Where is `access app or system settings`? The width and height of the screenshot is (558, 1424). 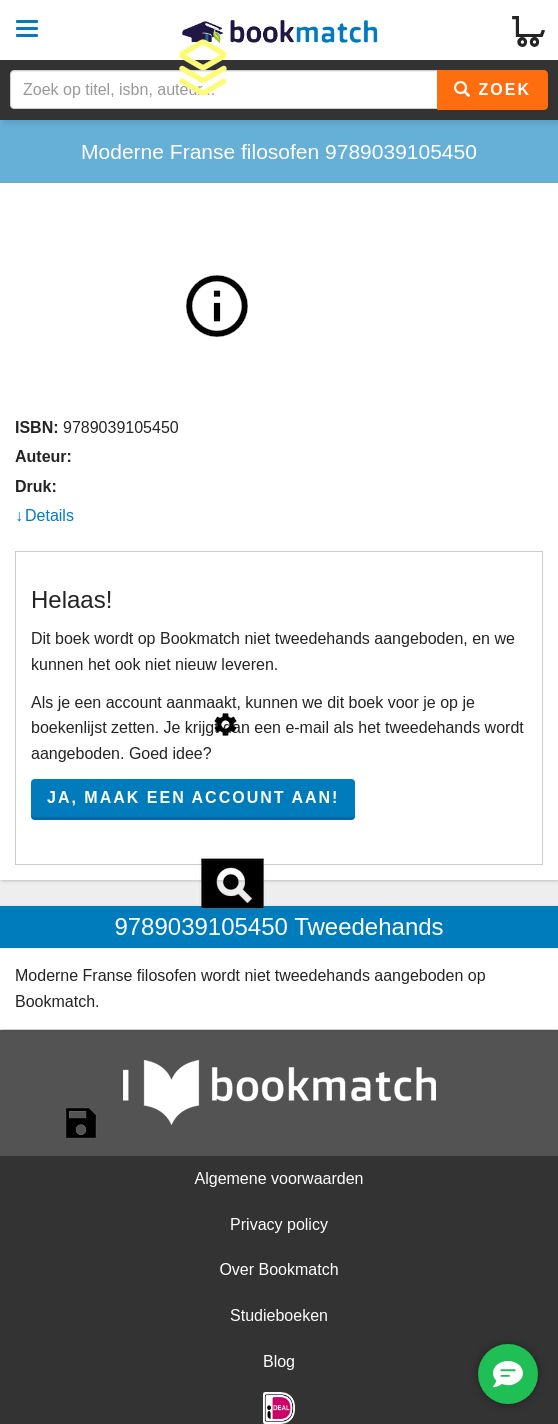 access app or system settings is located at coordinates (225, 724).